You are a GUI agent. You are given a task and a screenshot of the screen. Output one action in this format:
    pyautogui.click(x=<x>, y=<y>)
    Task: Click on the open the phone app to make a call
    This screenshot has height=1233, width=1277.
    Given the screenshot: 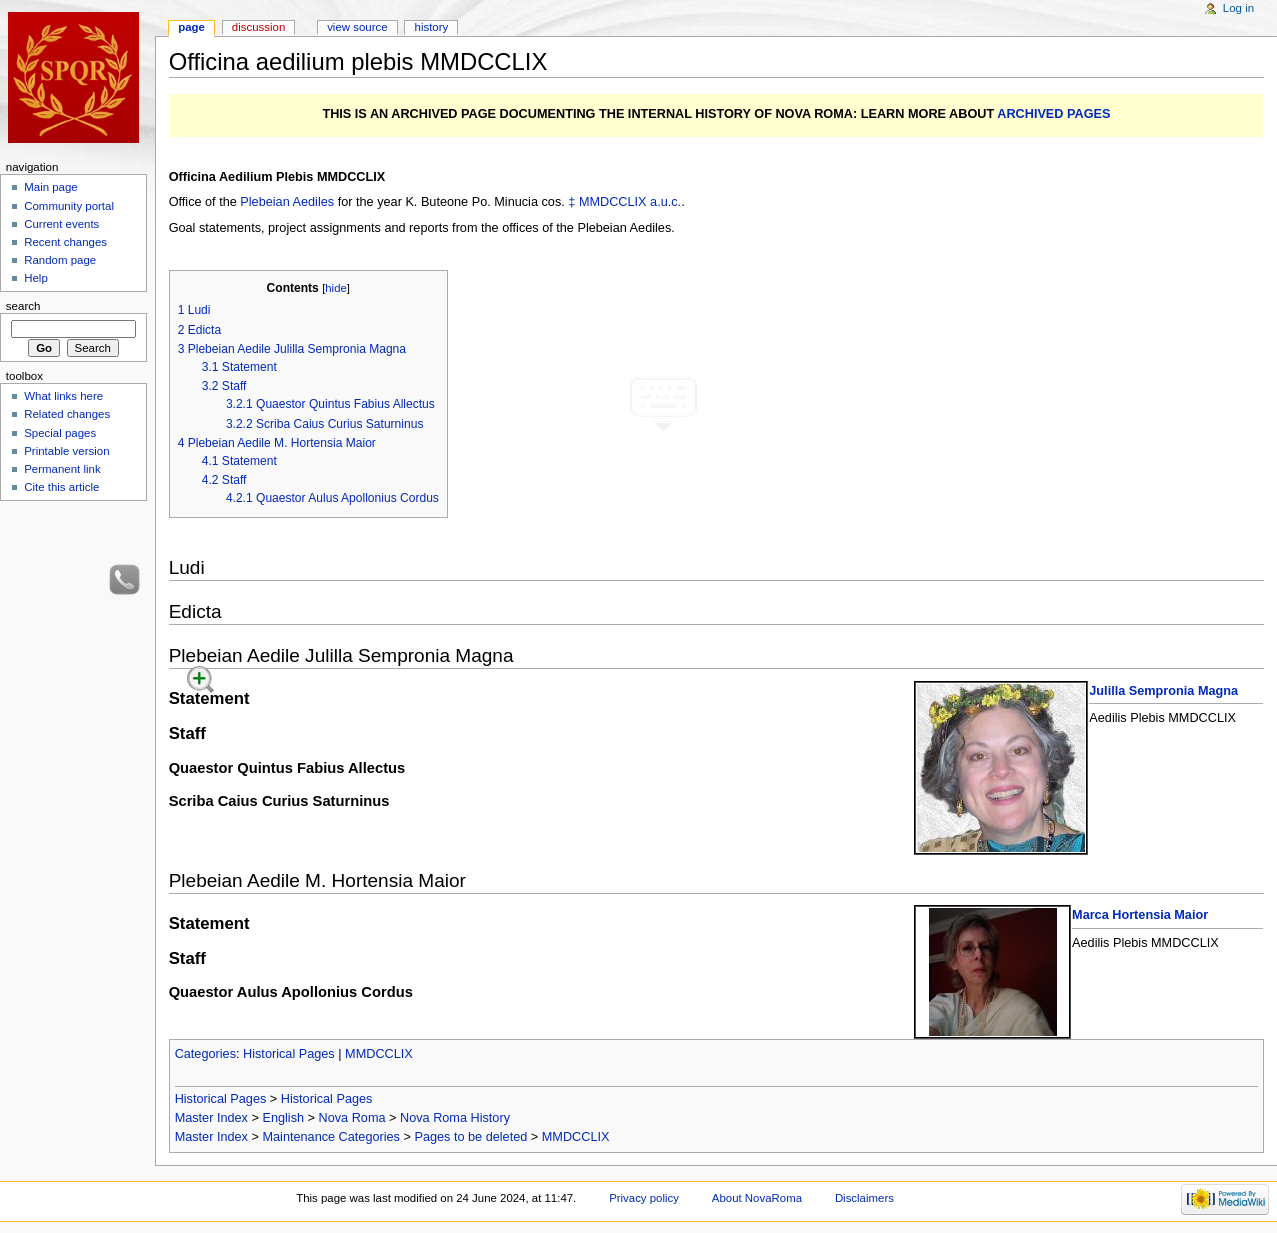 What is the action you would take?
    pyautogui.click(x=124, y=579)
    